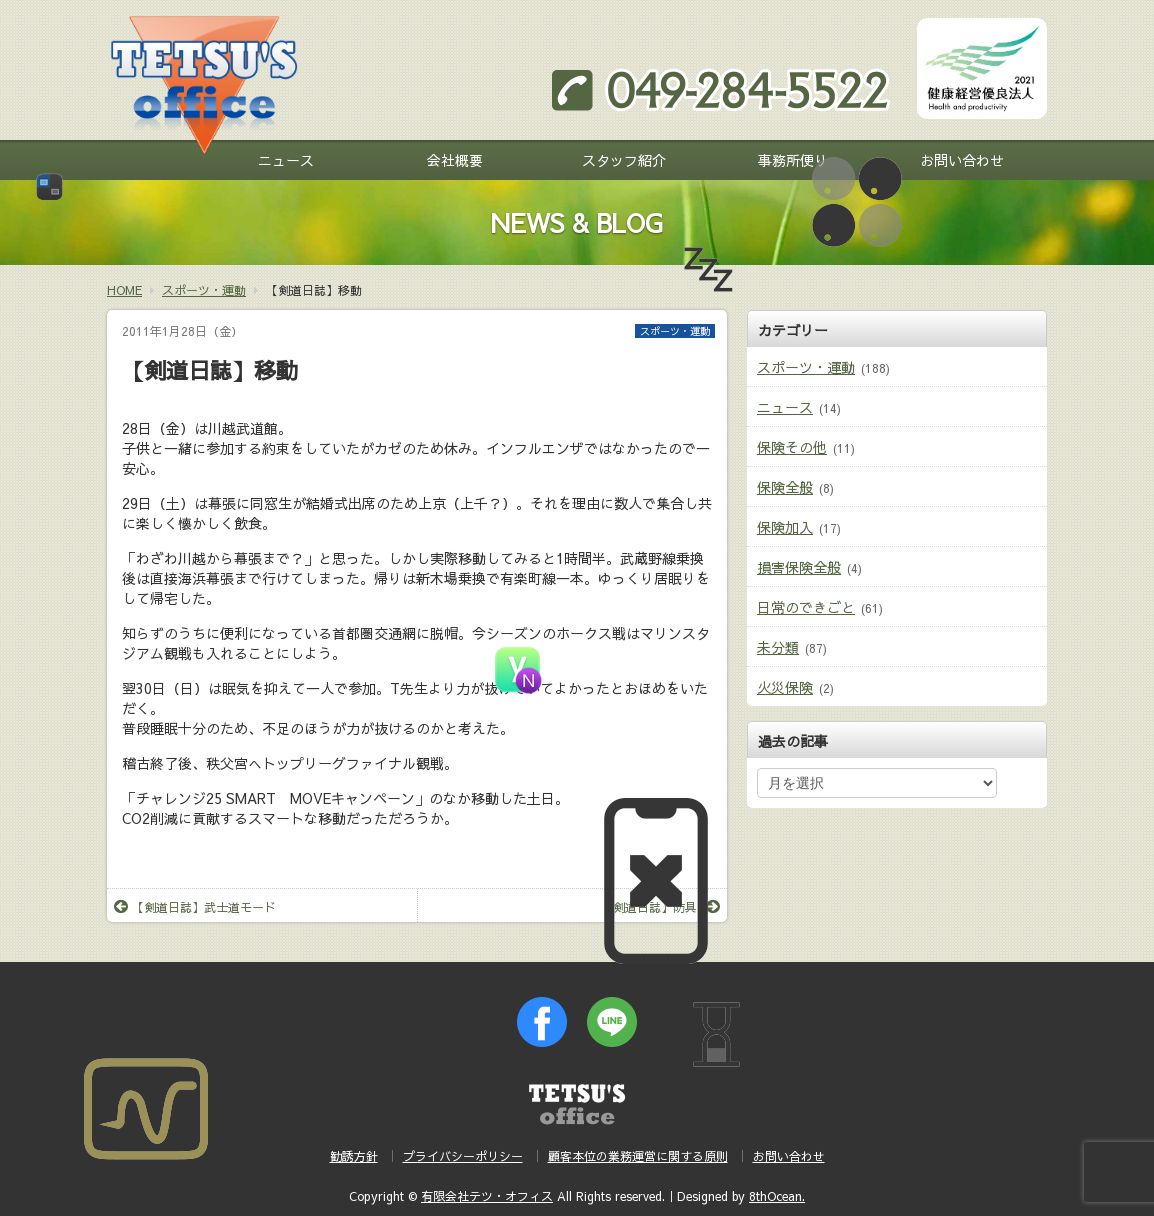  What do you see at coordinates (49, 187) in the screenshot?
I see `access virtual desktop preferences` at bounding box center [49, 187].